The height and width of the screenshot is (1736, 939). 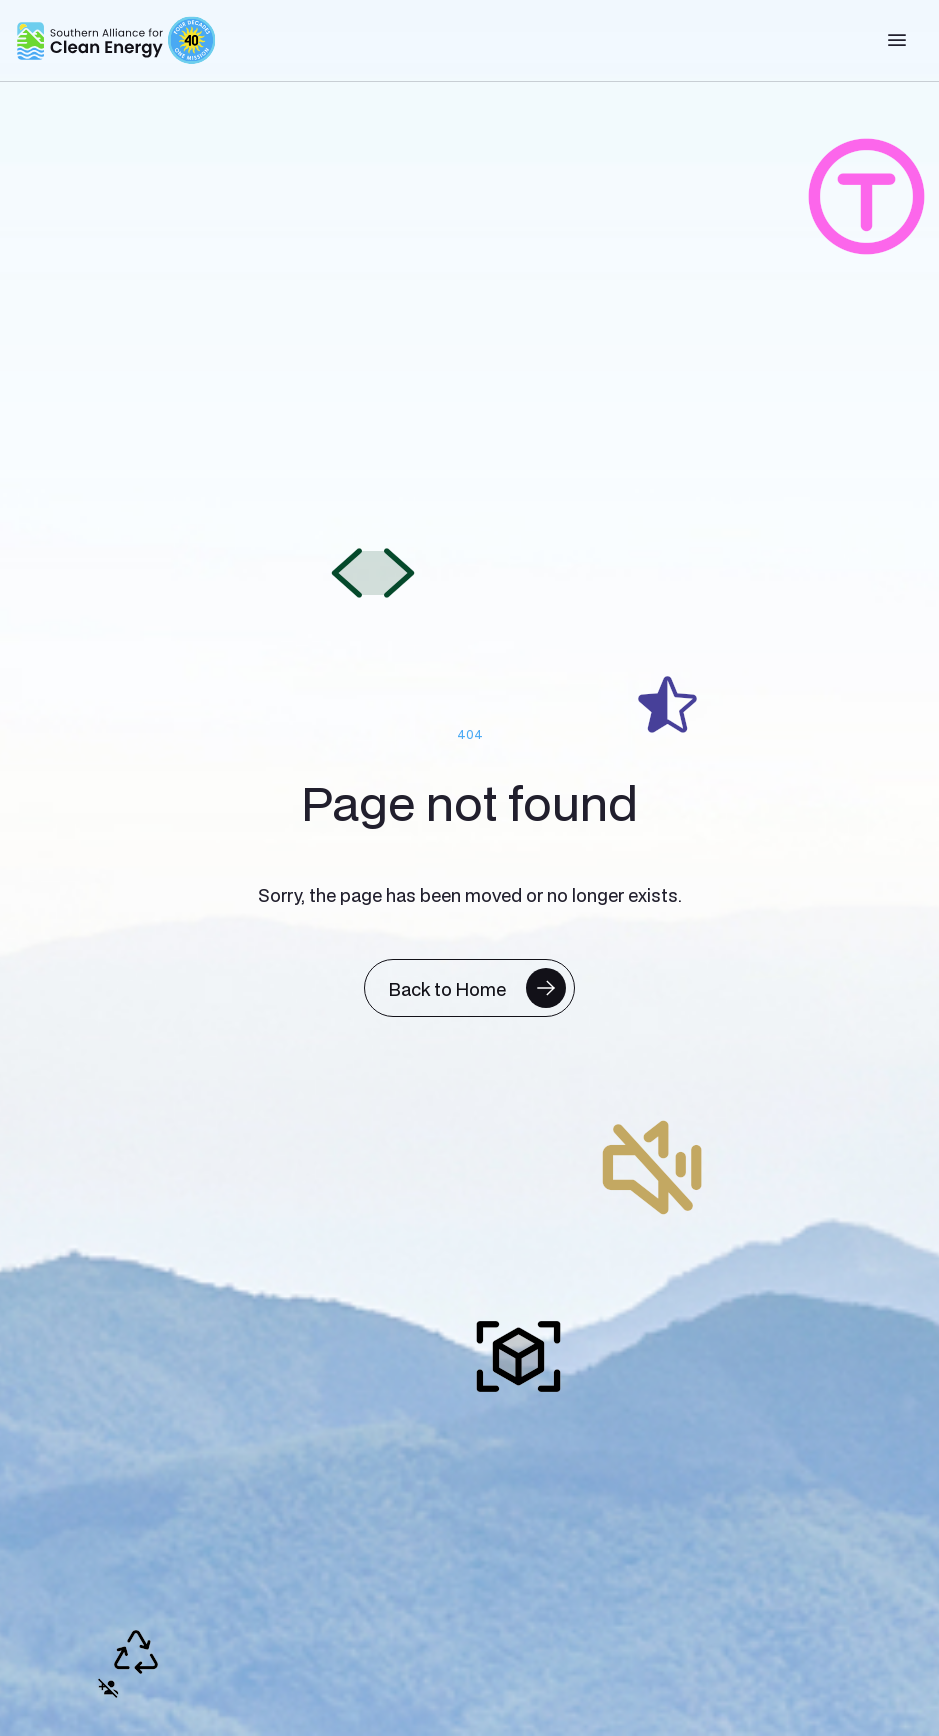 What do you see at coordinates (518, 1356) in the screenshot?
I see `scan or capture a 3D object` at bounding box center [518, 1356].